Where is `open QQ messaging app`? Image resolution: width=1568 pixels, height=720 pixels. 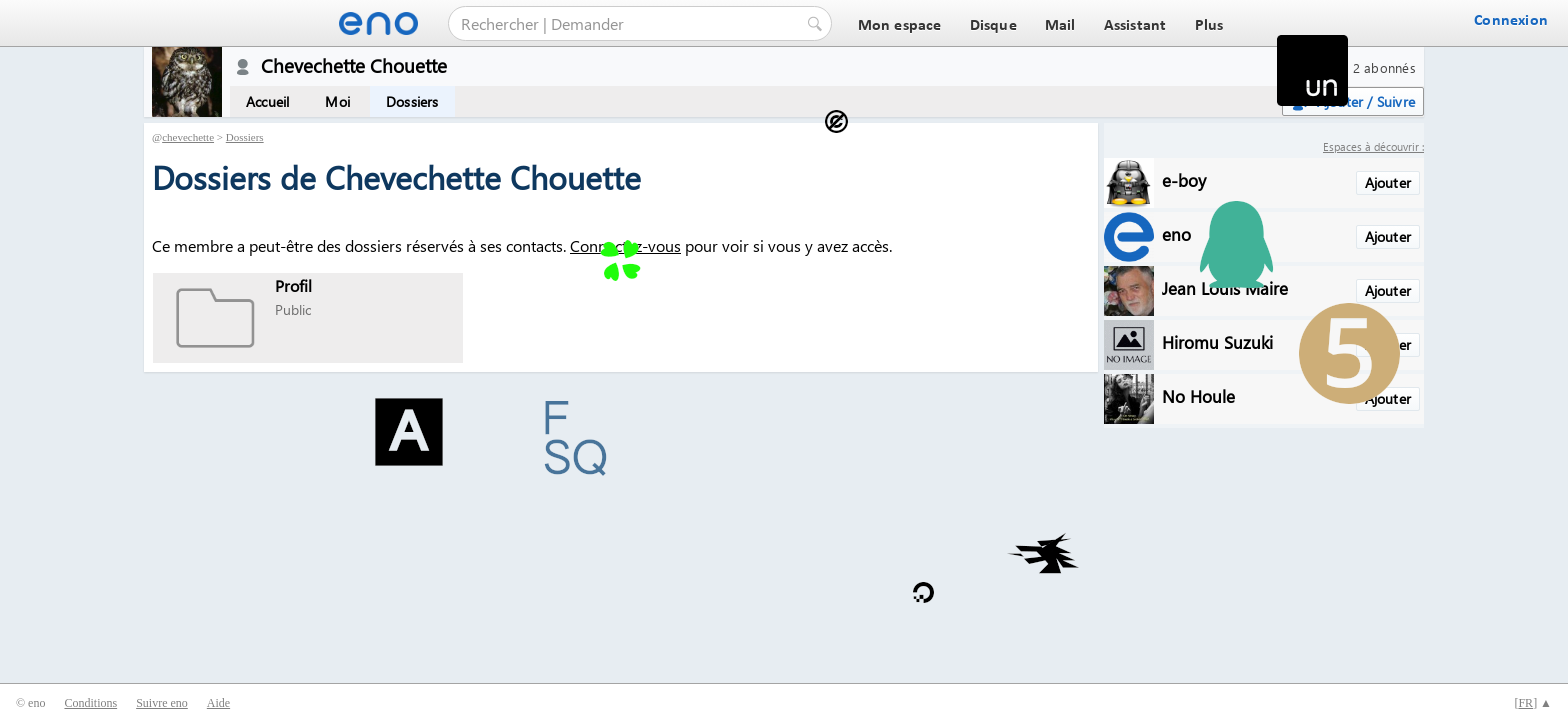
open QQ messaging app is located at coordinates (1236, 244).